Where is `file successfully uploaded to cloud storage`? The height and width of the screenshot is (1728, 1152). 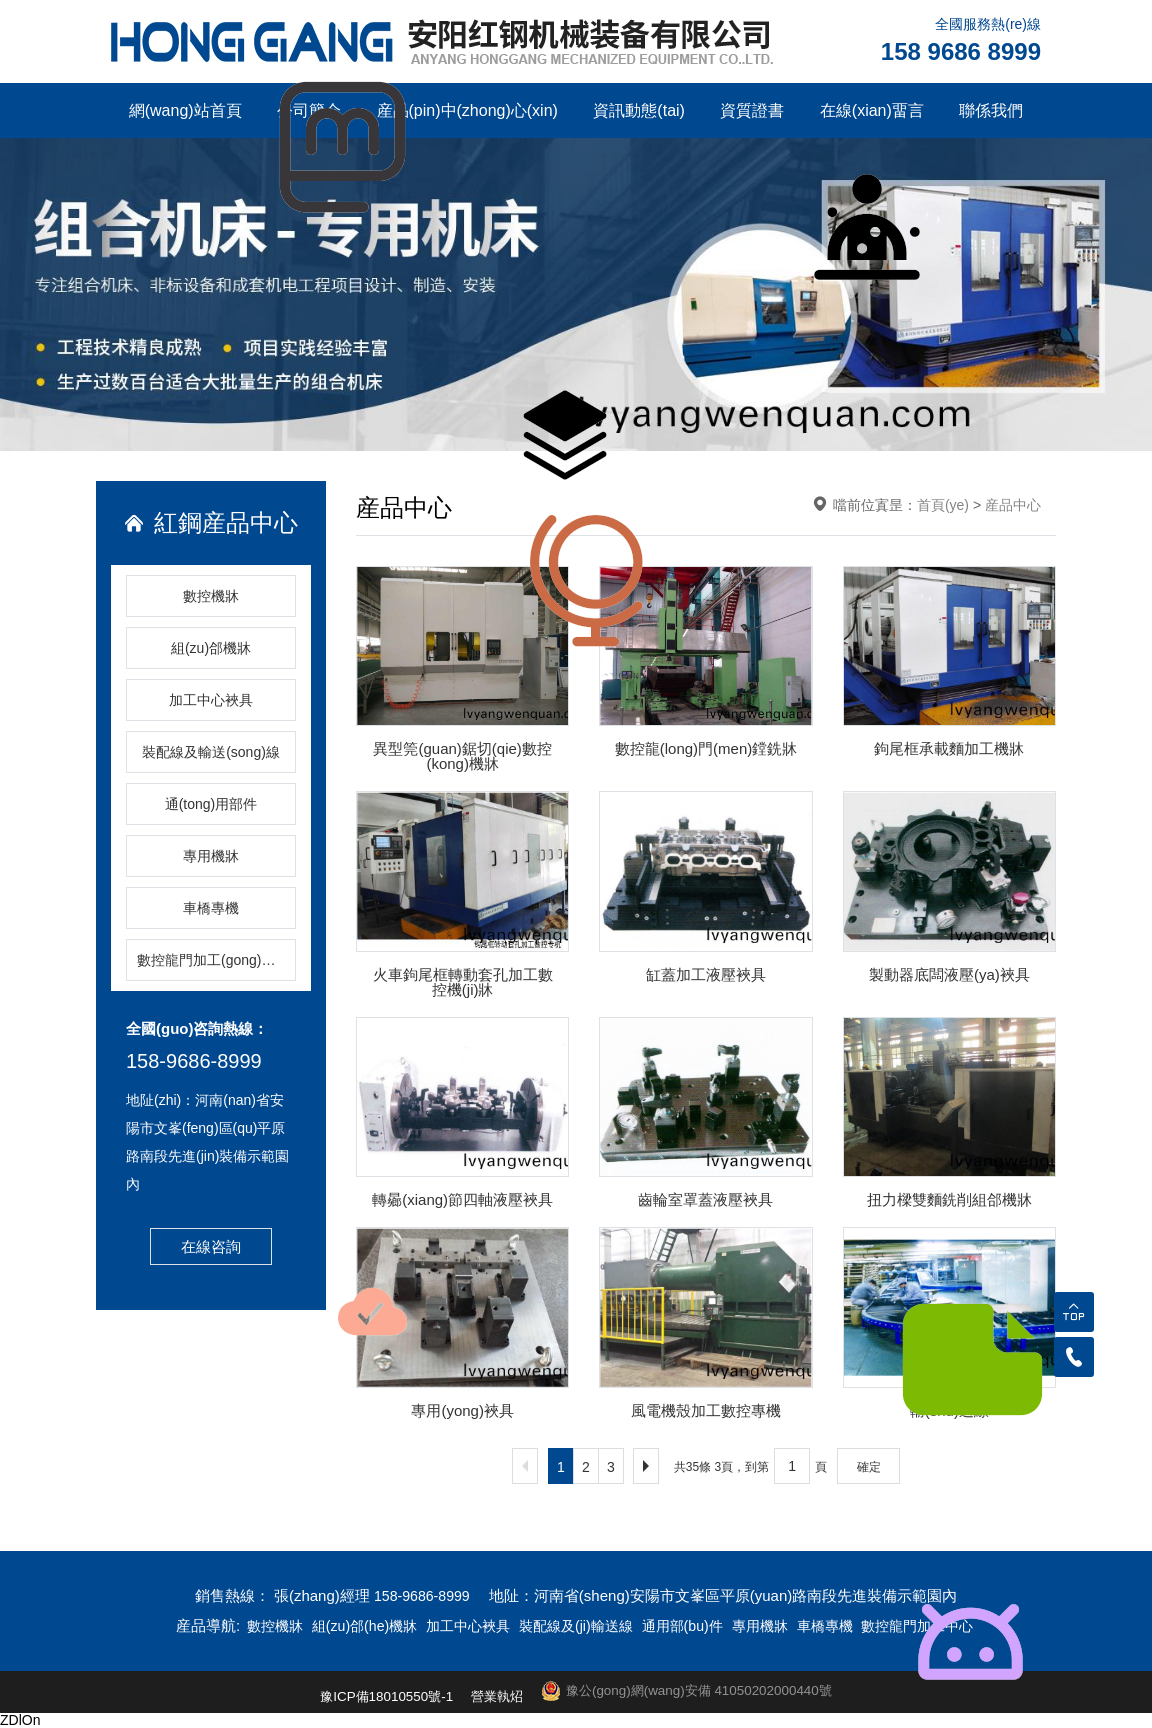 file successfully uploaded to cloud storage is located at coordinates (372, 1311).